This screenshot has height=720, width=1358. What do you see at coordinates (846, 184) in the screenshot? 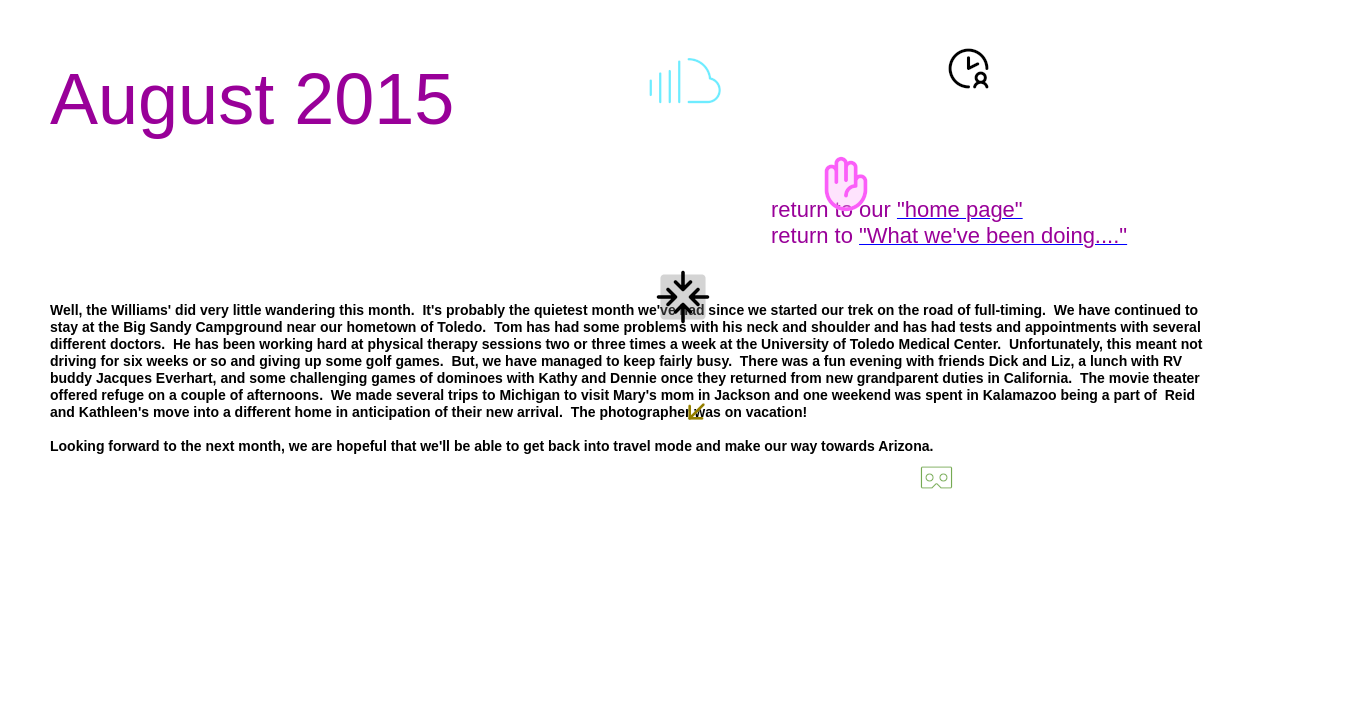
I see `stop or pause an action` at bounding box center [846, 184].